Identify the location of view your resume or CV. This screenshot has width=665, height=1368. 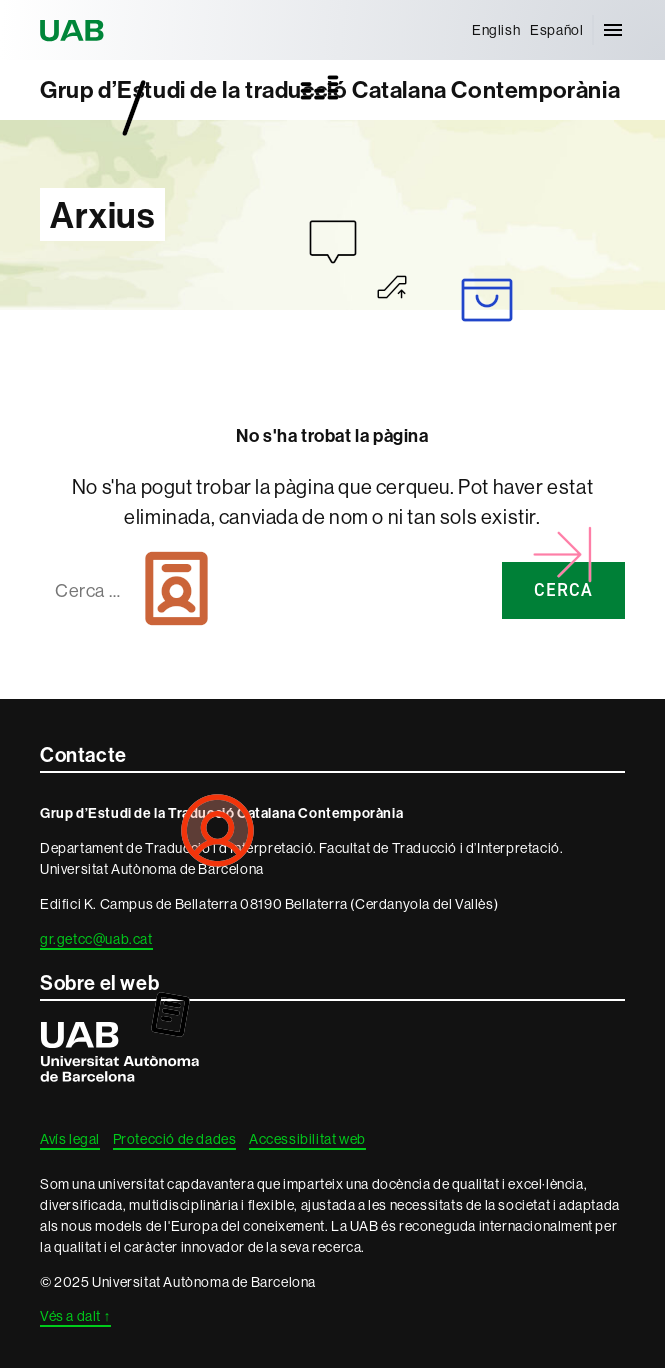
(170, 1014).